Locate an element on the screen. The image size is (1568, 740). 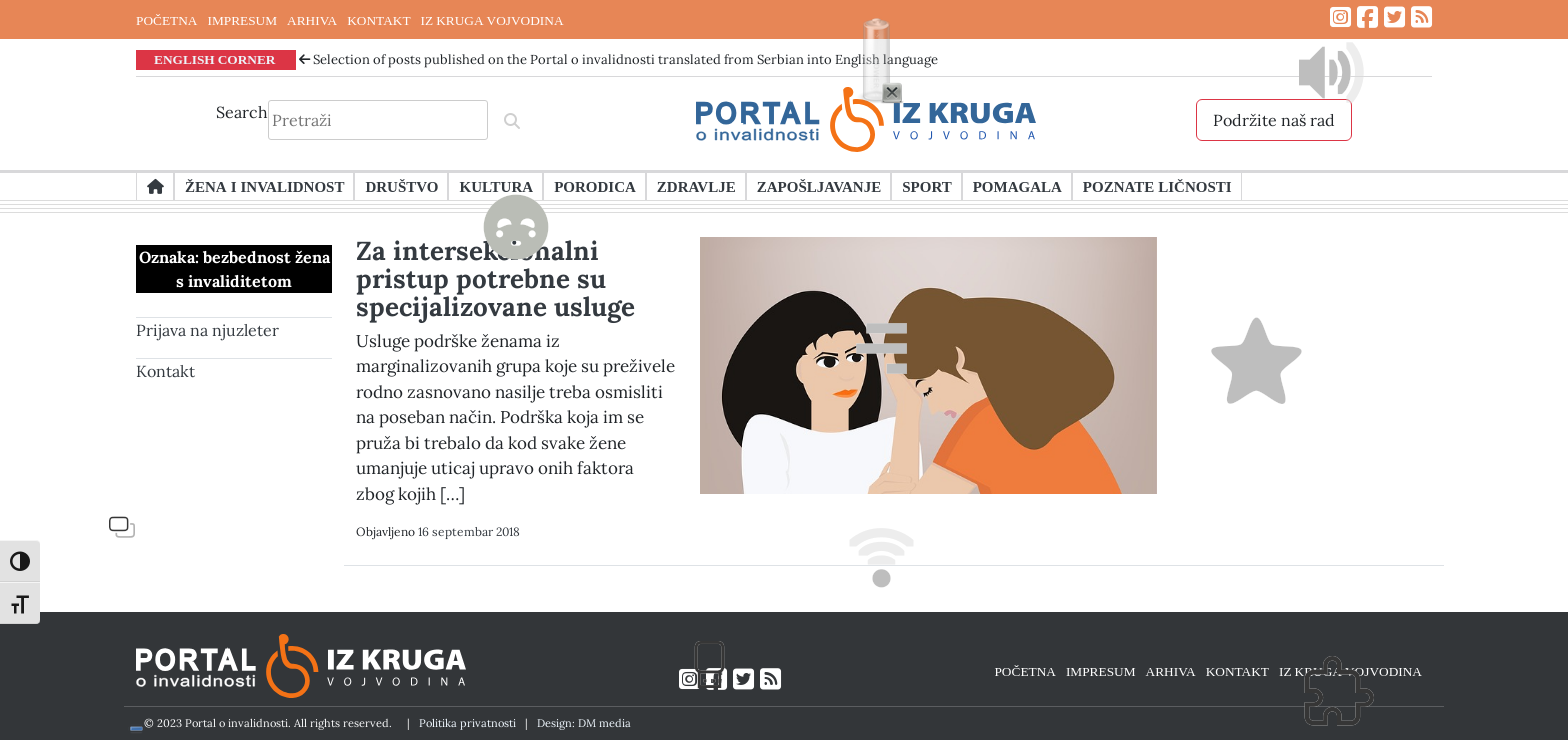
align text to the right margin is located at coordinates (881, 348).